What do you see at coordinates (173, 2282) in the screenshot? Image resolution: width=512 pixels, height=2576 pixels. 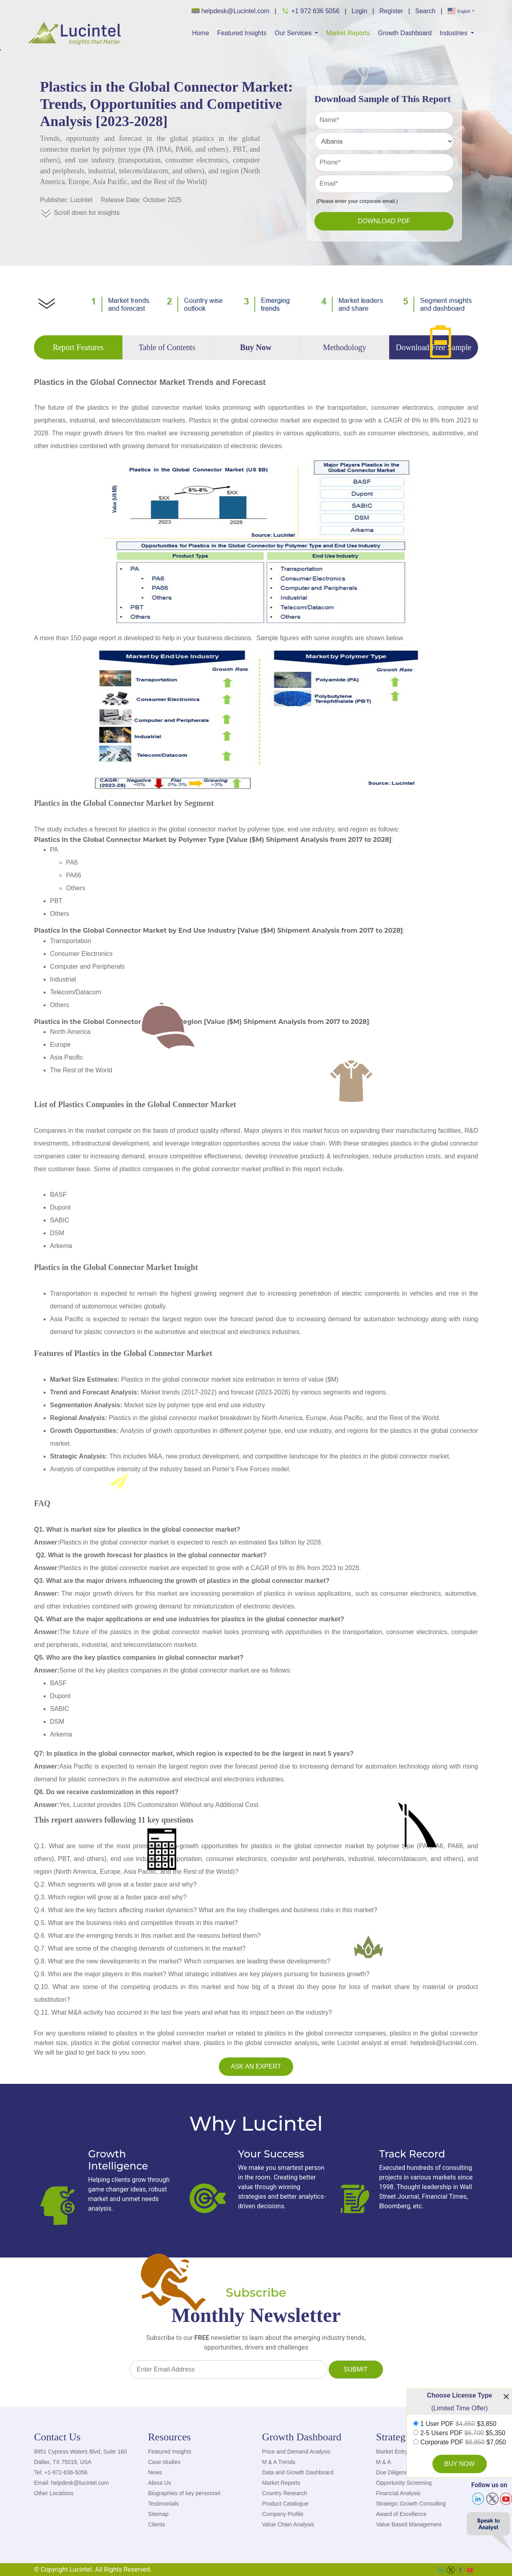 I see `indicates a thief or robbery event in a game` at bounding box center [173, 2282].